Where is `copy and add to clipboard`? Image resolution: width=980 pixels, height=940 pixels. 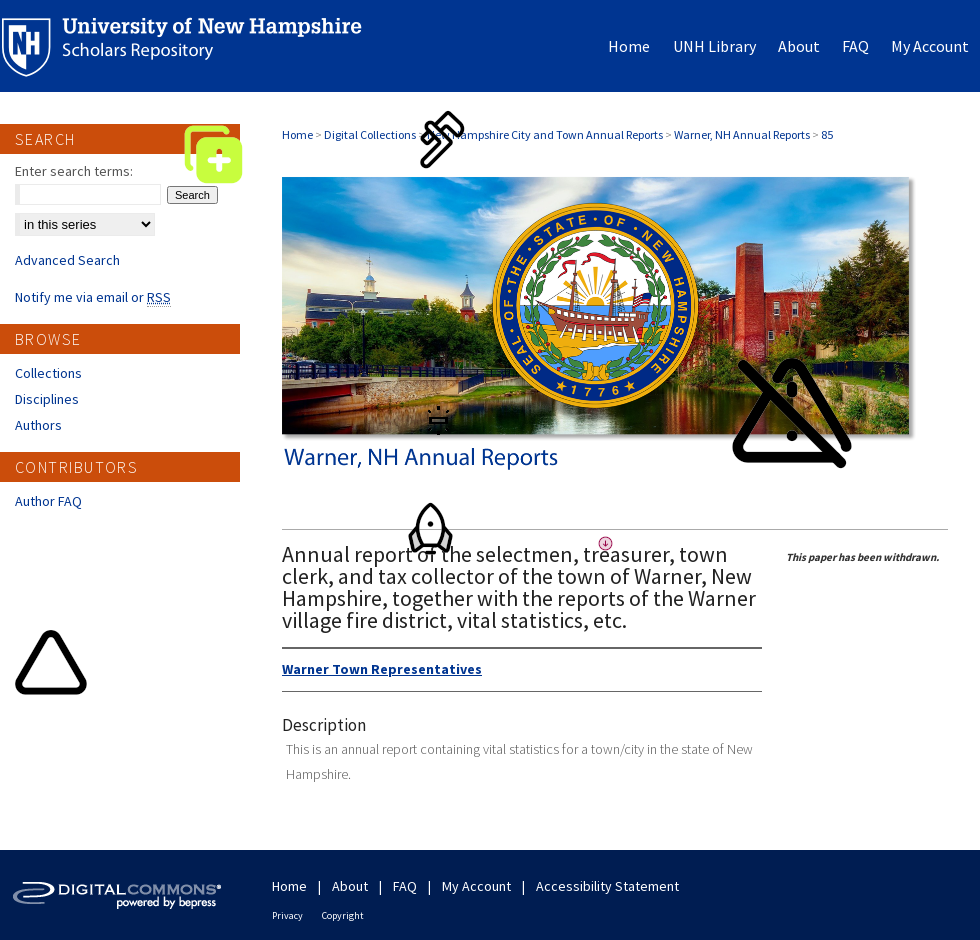
copy and add to clipboard is located at coordinates (213, 154).